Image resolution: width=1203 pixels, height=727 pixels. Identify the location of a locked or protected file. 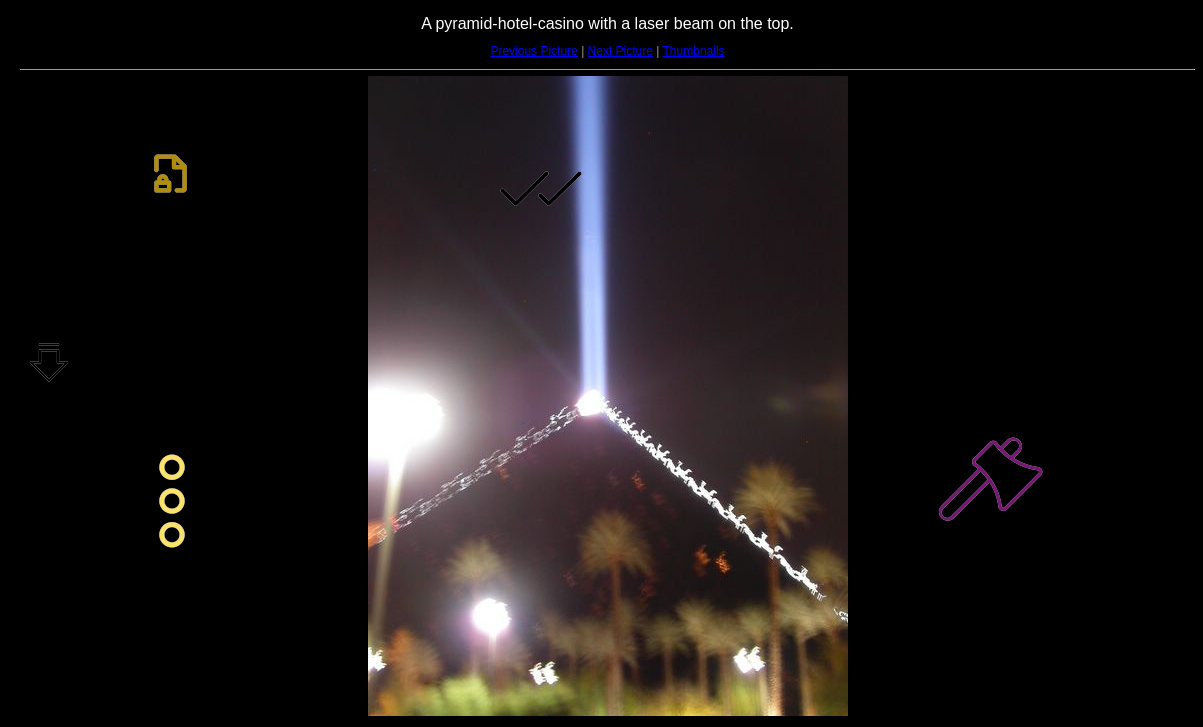
(170, 173).